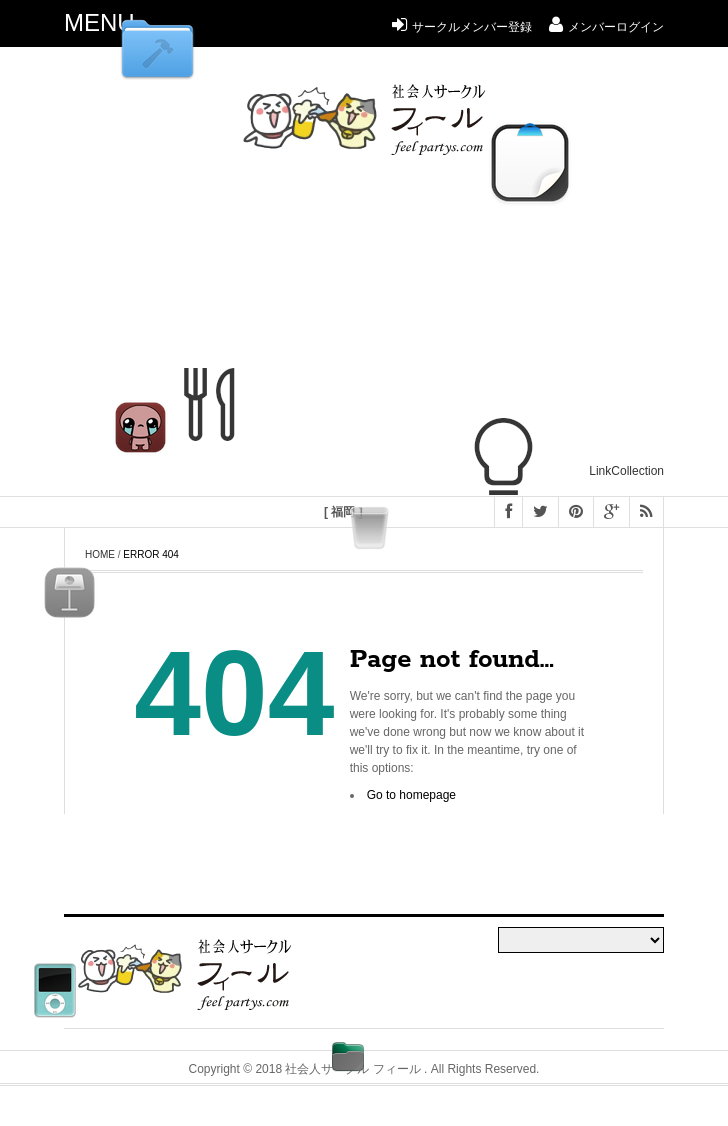  I want to click on iPod nano device connected, so click(55, 978).